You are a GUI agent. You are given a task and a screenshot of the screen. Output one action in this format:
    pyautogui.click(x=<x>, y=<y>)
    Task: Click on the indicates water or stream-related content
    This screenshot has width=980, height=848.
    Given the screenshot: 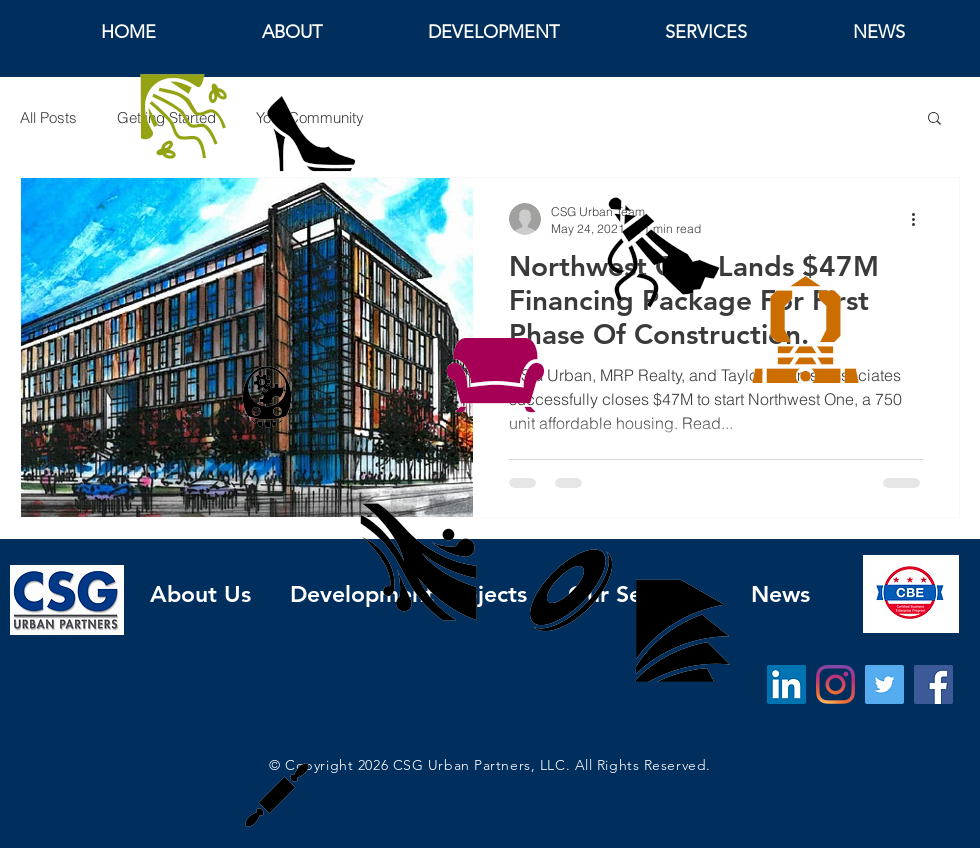 What is the action you would take?
    pyautogui.click(x=418, y=561)
    